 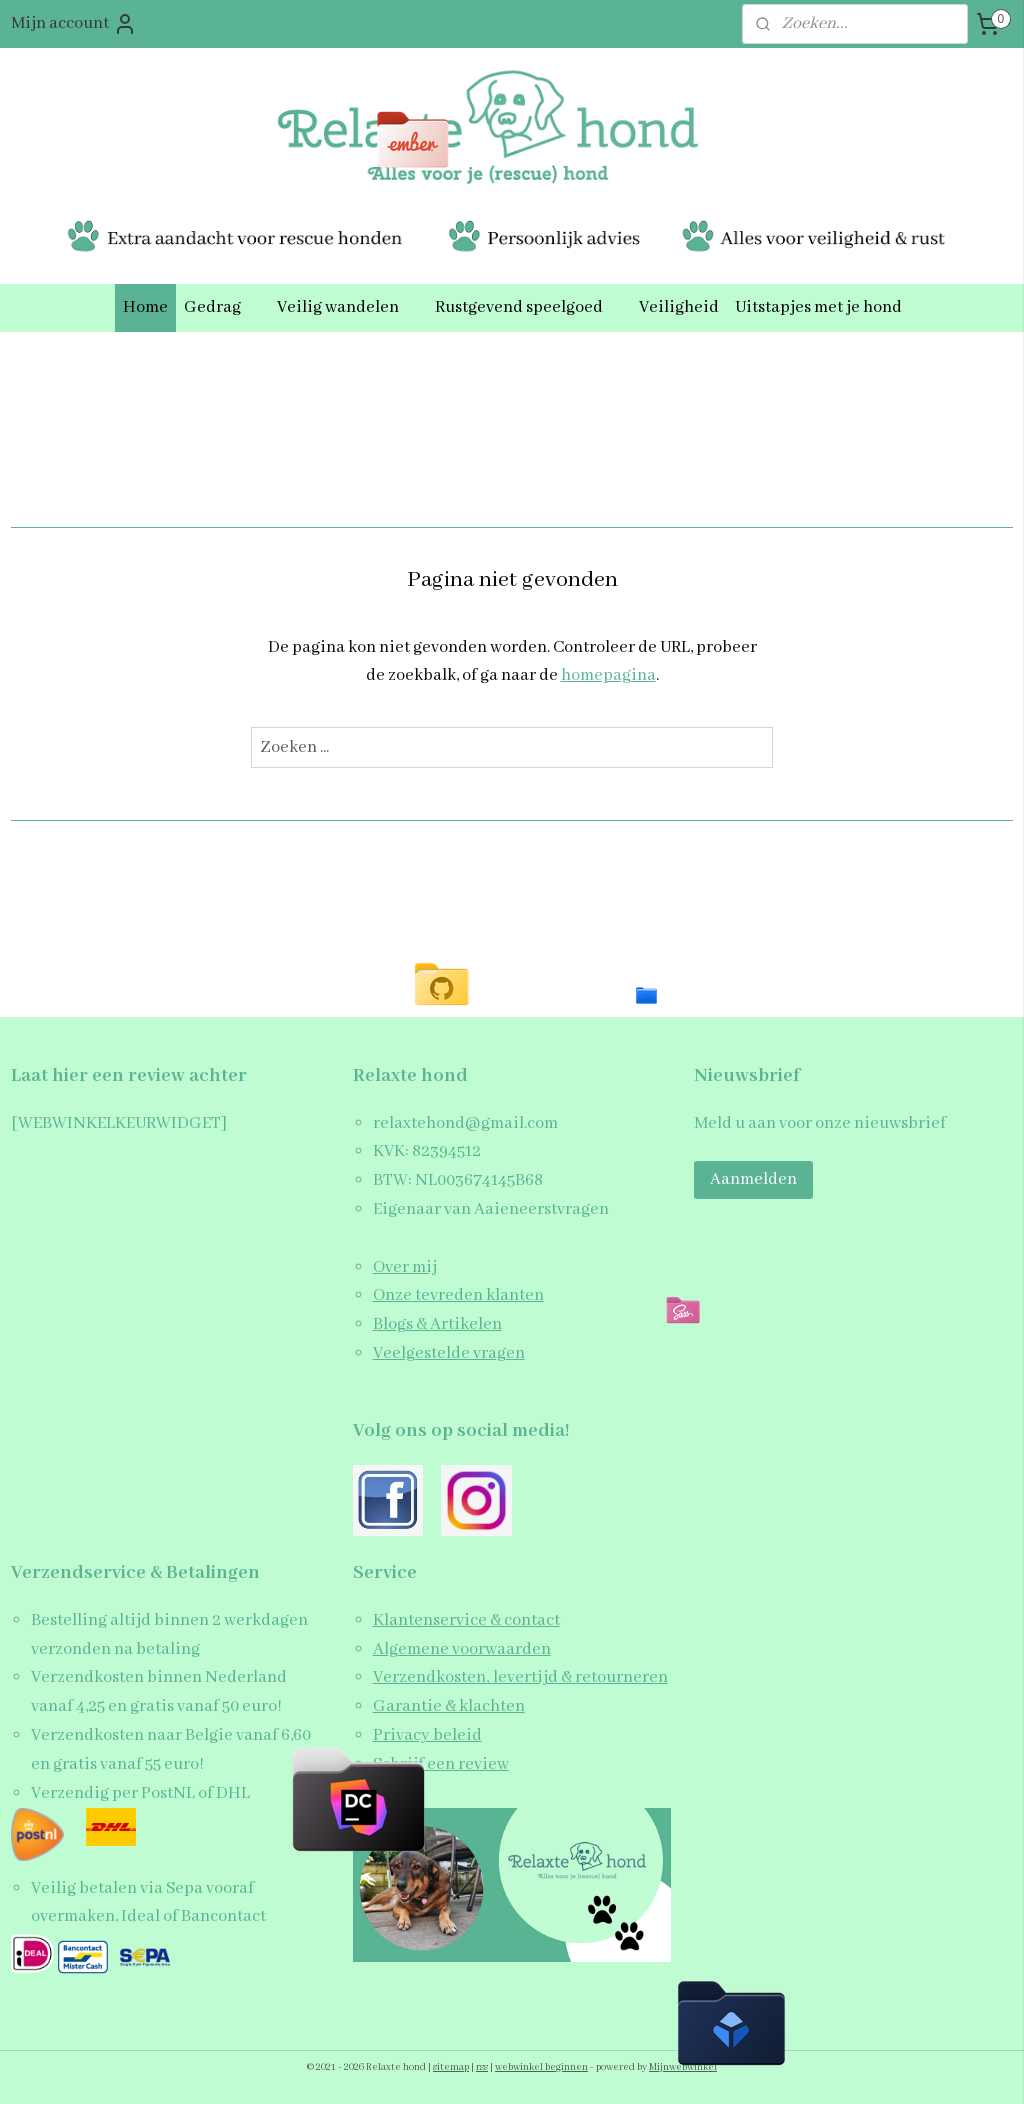 What do you see at coordinates (683, 1311) in the screenshot?
I see `folder containing sass stylesheet files` at bounding box center [683, 1311].